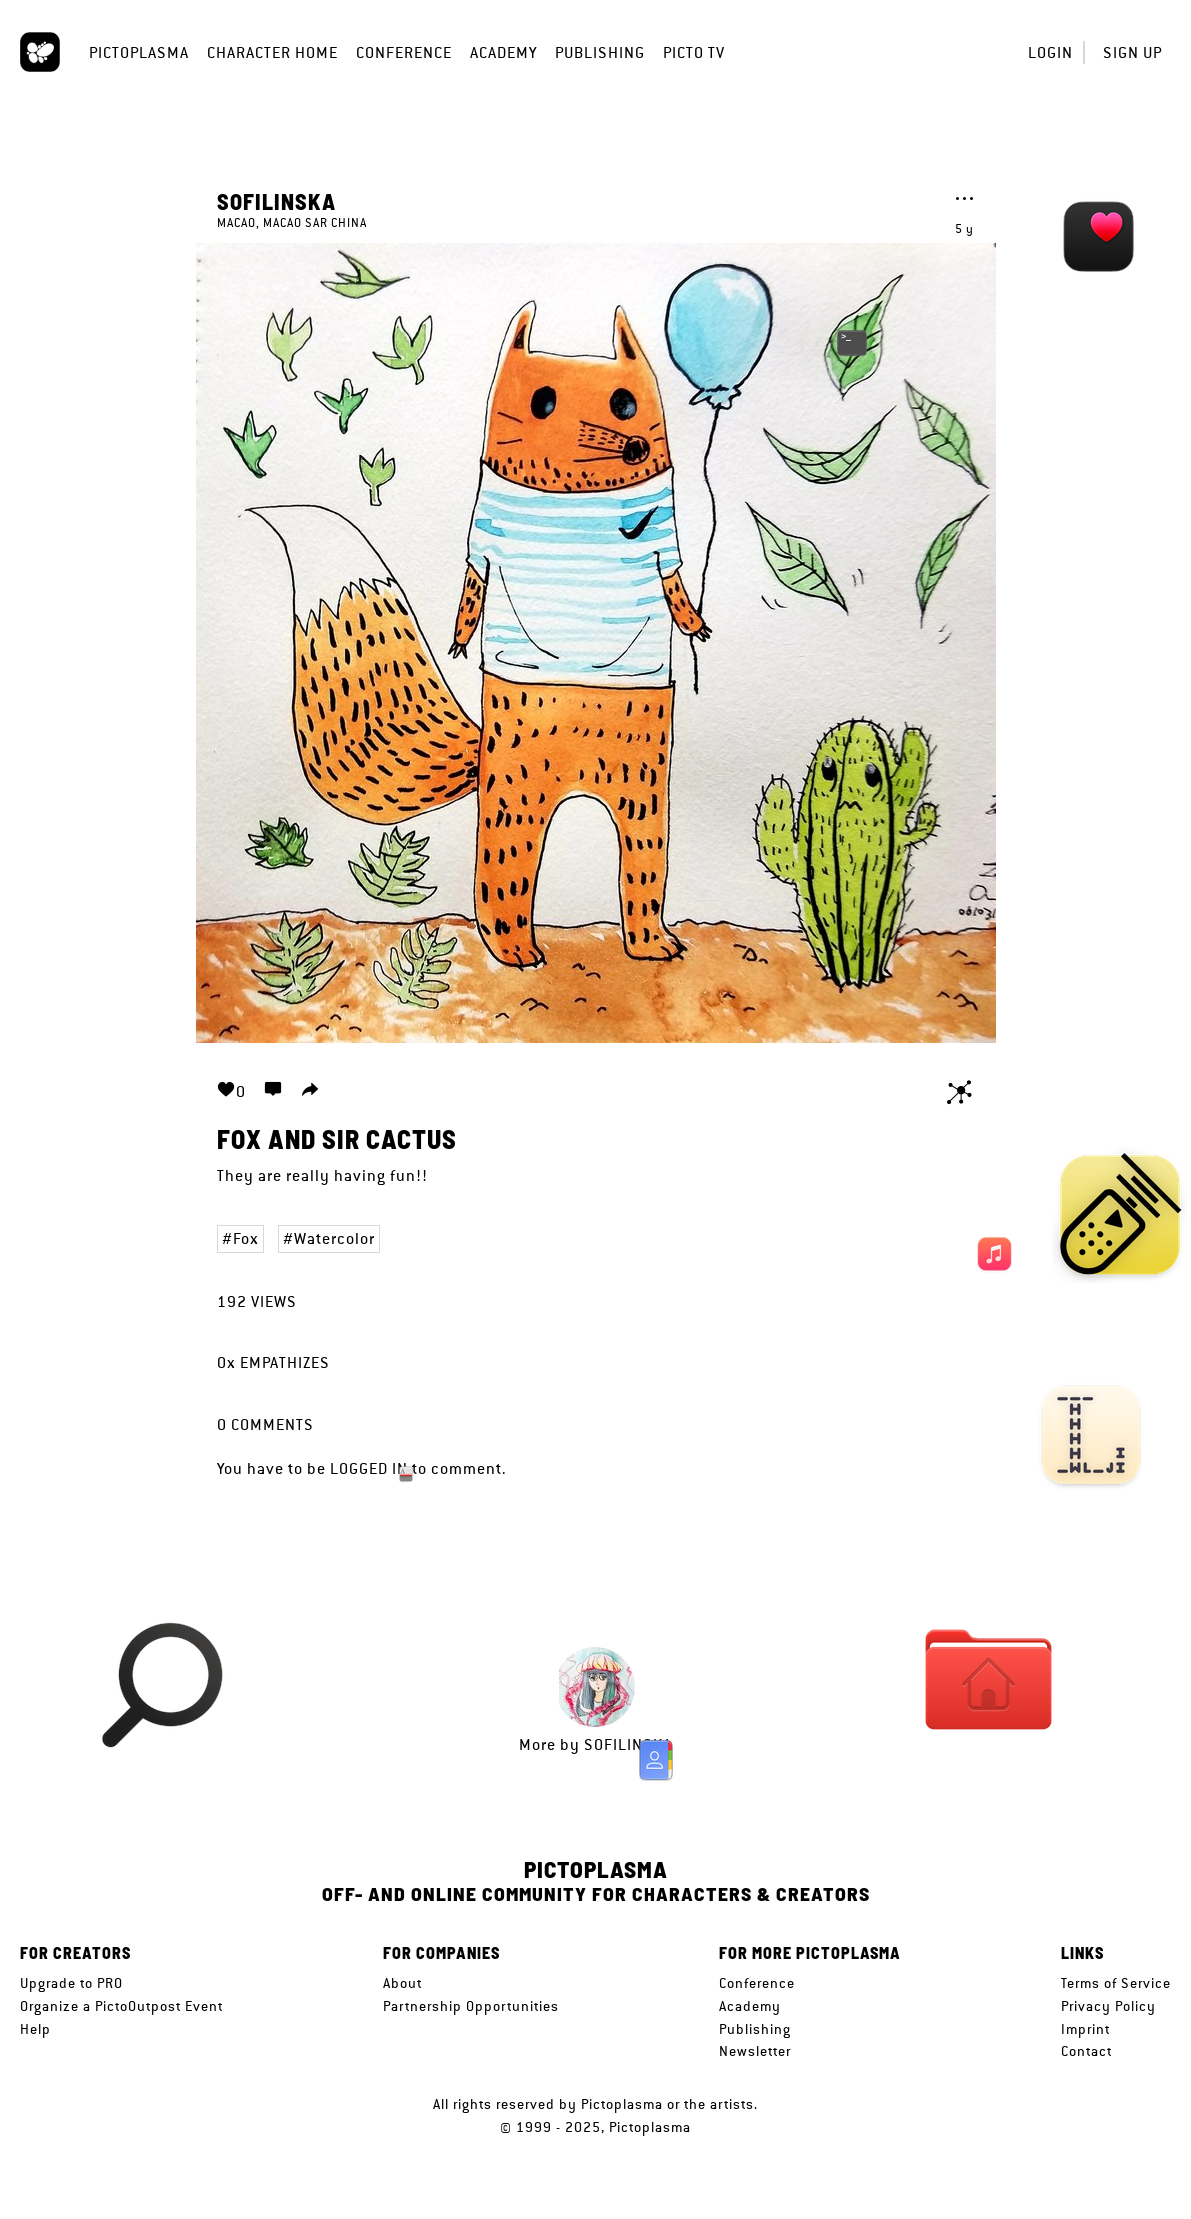 This screenshot has height=2219, width=1191. What do you see at coordinates (1098, 236) in the screenshot?
I see `open the health app` at bounding box center [1098, 236].